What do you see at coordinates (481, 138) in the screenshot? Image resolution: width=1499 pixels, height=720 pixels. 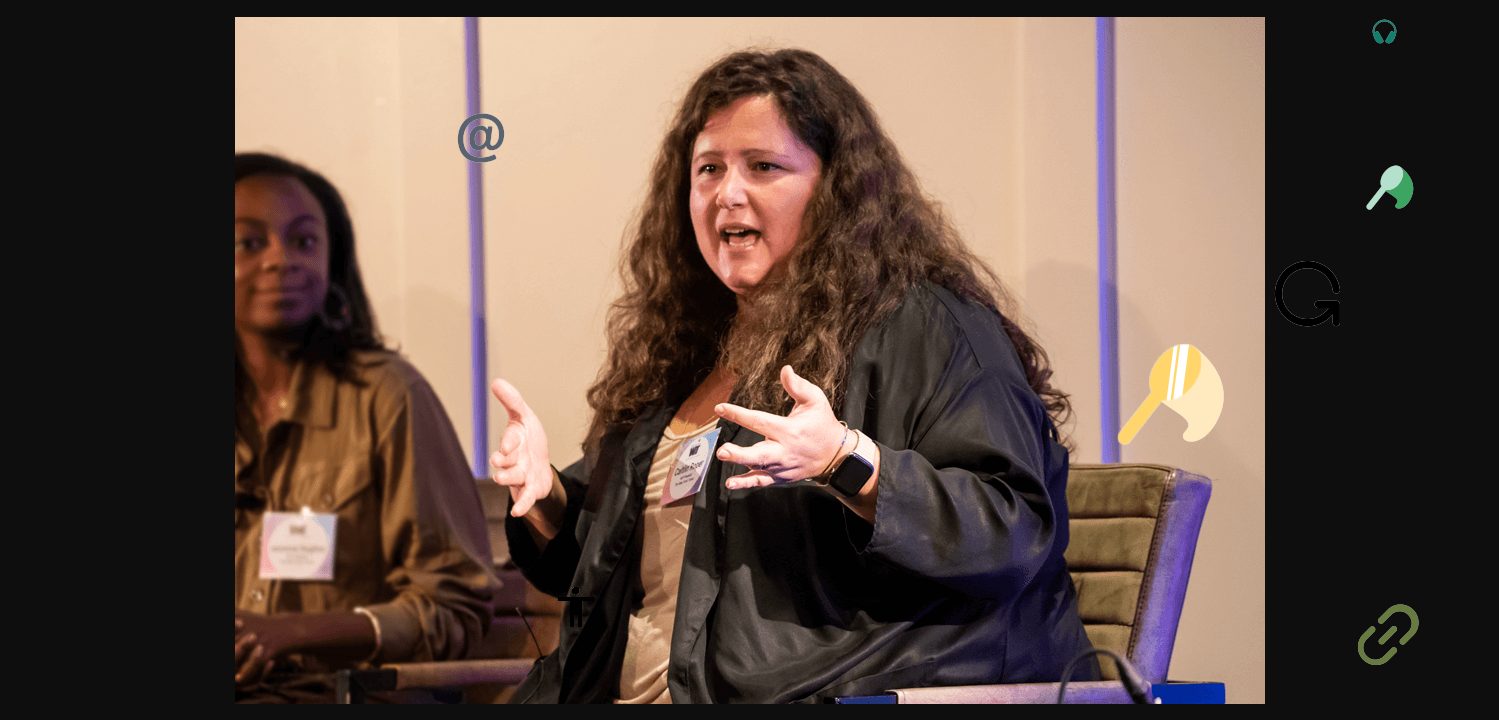 I see `mention a user in chat` at bounding box center [481, 138].